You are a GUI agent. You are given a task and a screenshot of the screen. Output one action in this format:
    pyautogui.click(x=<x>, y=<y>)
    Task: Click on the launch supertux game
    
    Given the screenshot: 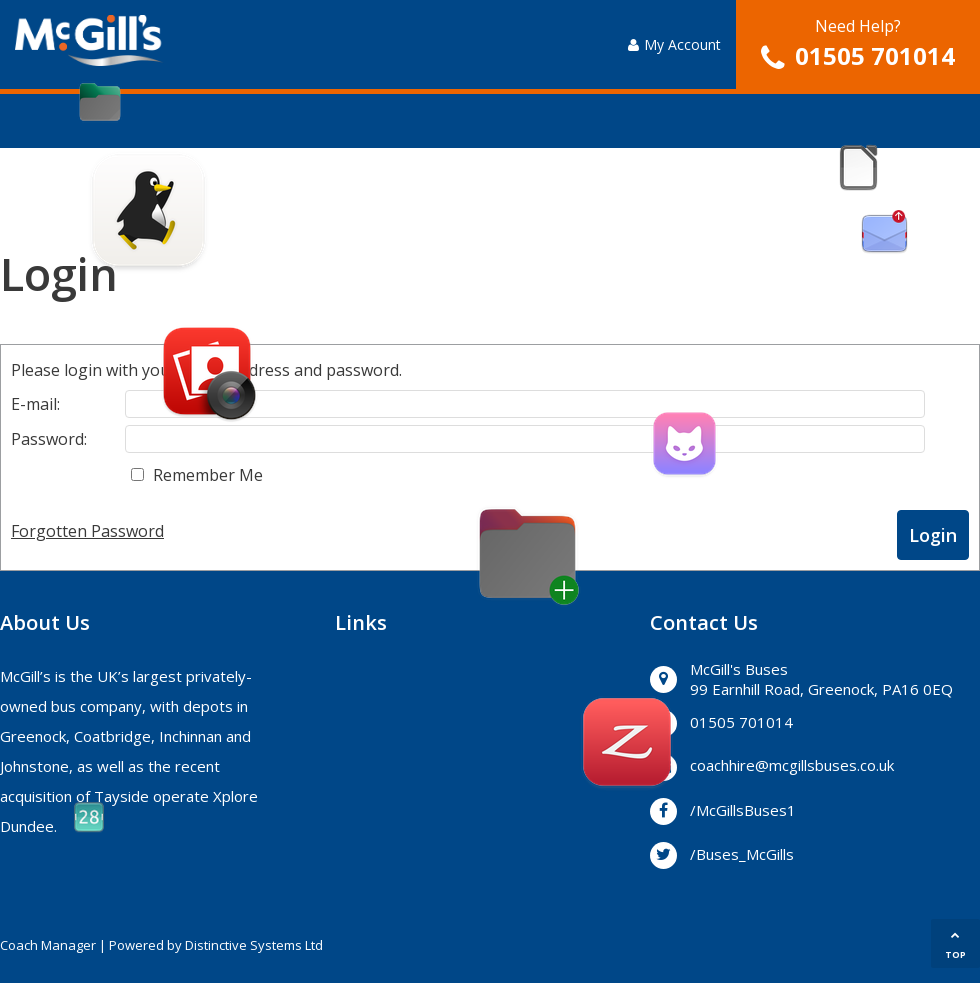 What is the action you would take?
    pyautogui.click(x=148, y=210)
    